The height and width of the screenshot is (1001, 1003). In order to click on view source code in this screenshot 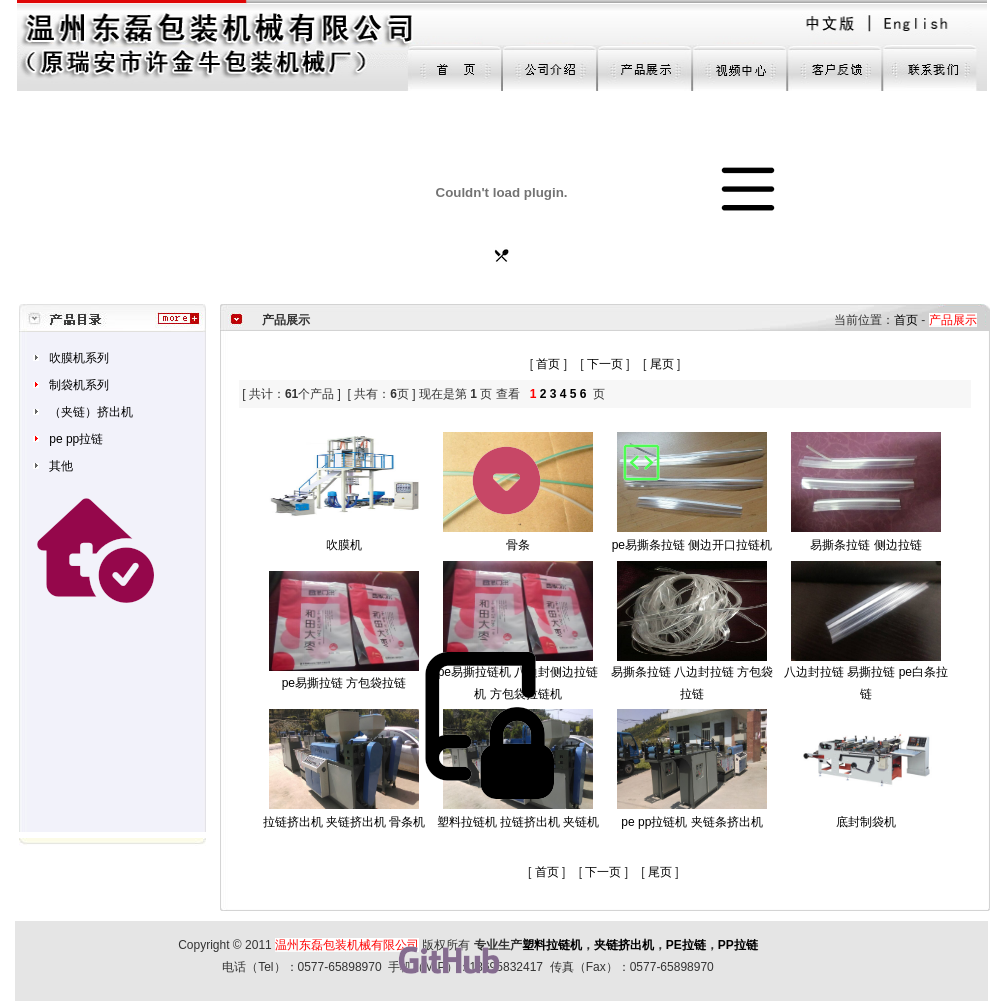, I will do `click(641, 462)`.